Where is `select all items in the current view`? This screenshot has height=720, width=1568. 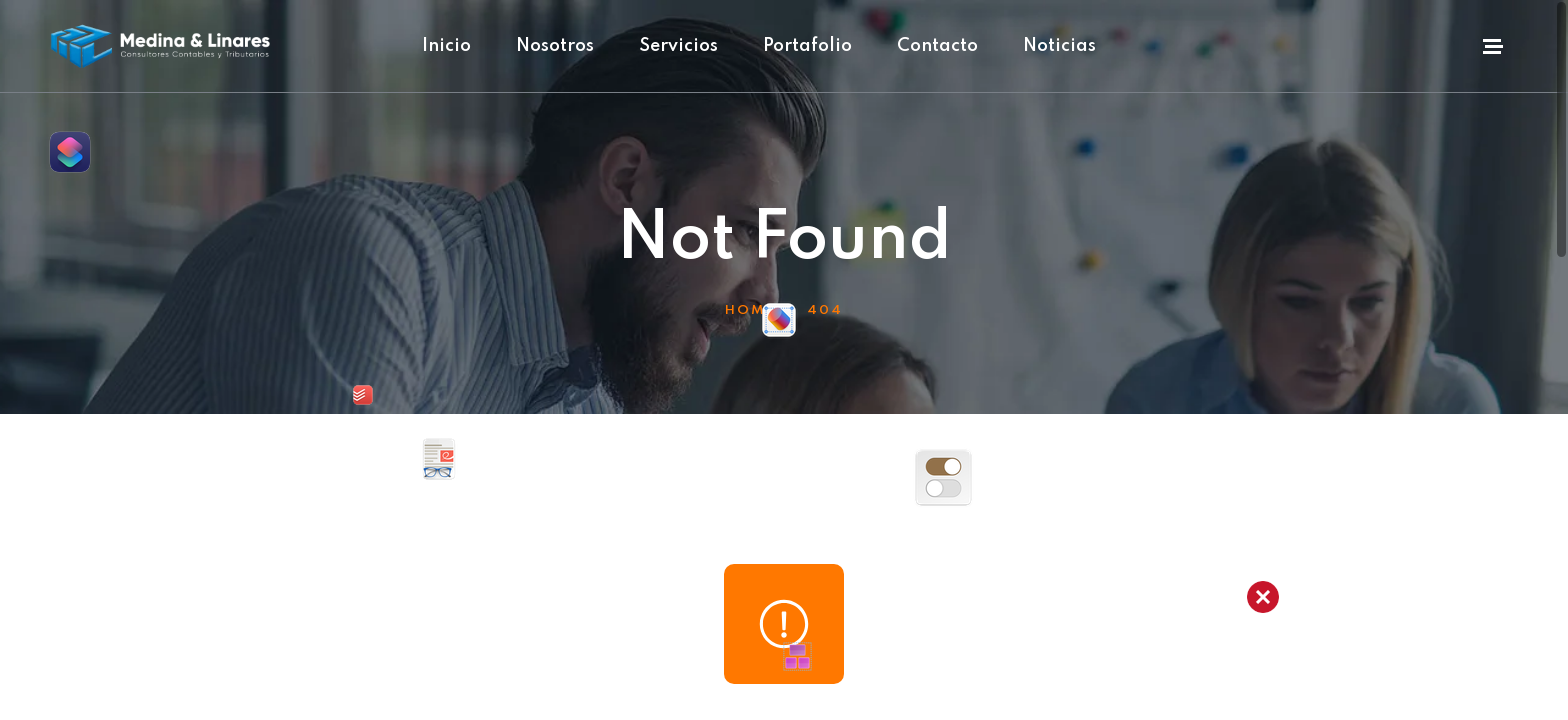
select all items in the current view is located at coordinates (797, 656).